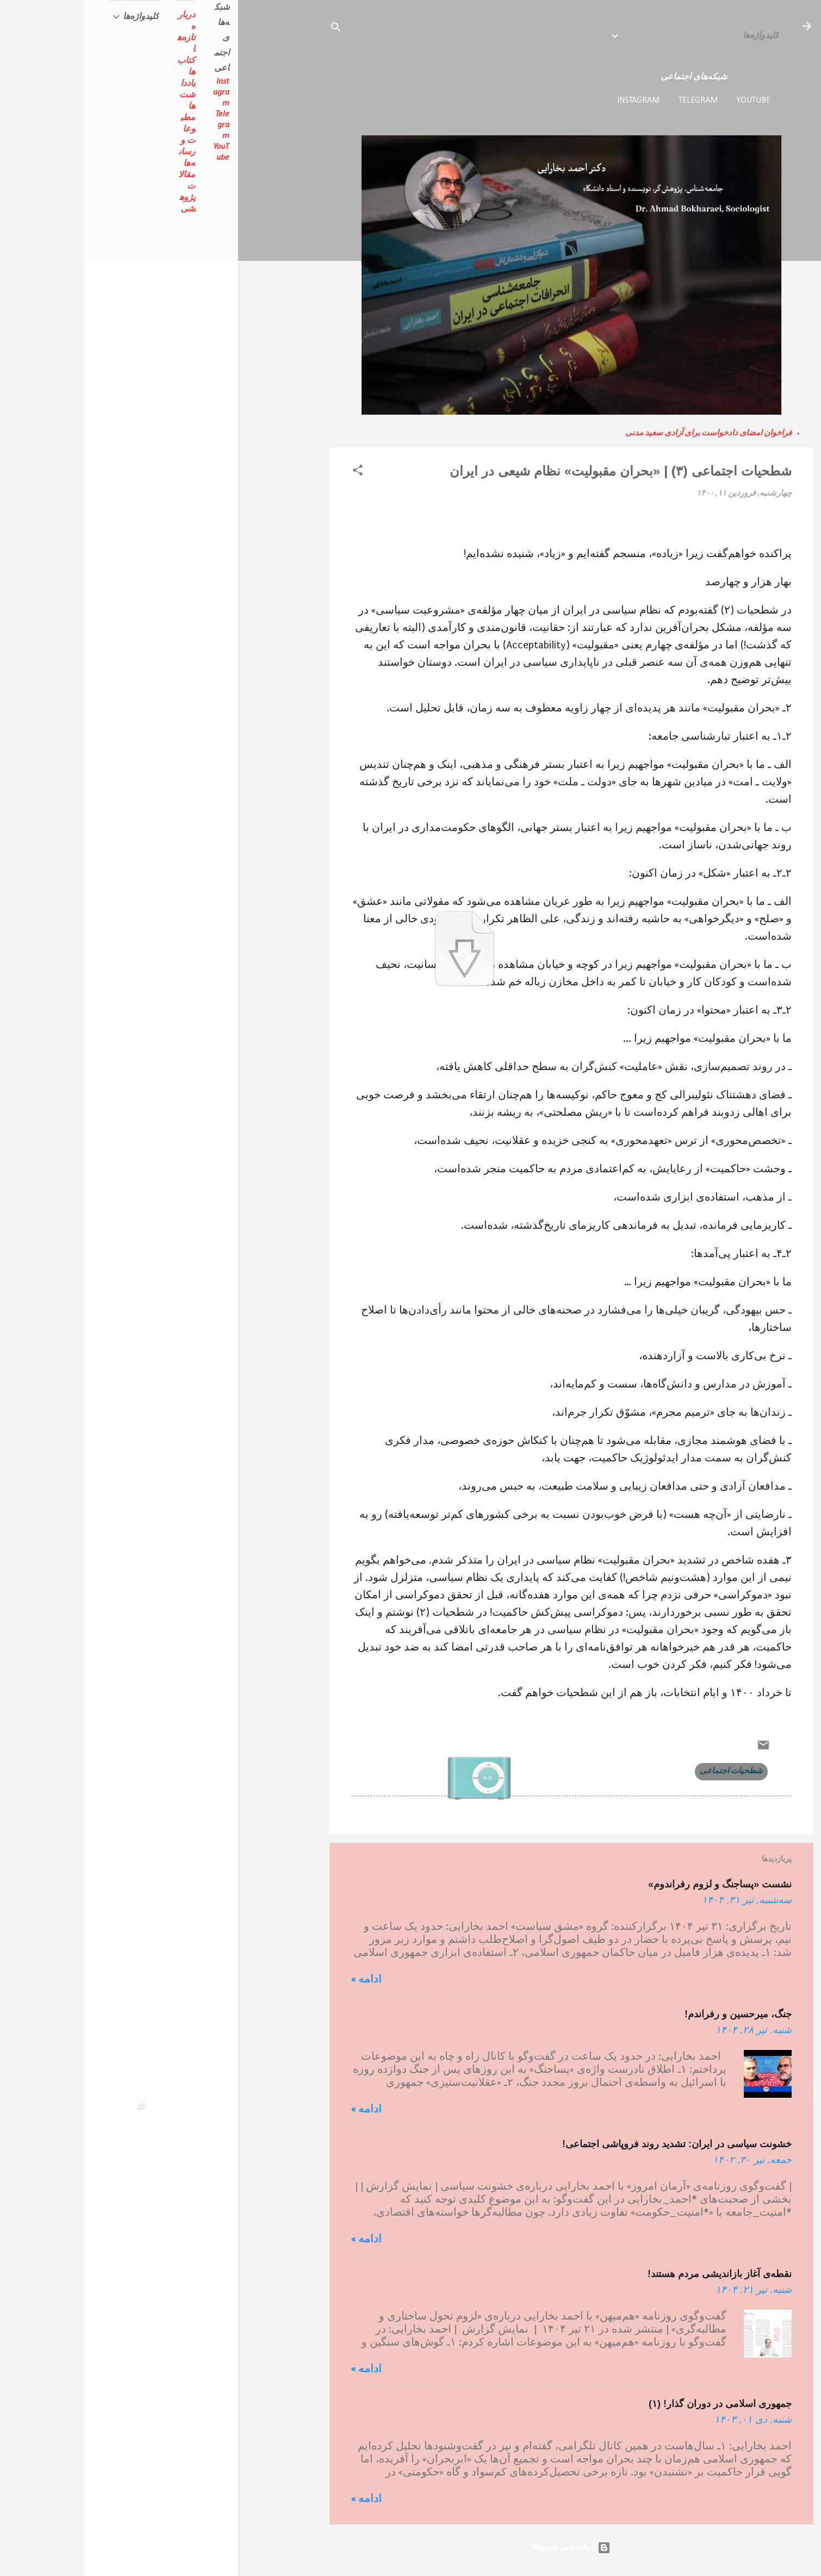 This screenshot has width=821, height=2576. What do you see at coordinates (479, 1766) in the screenshot?
I see `iPod shuffle device connected` at bounding box center [479, 1766].